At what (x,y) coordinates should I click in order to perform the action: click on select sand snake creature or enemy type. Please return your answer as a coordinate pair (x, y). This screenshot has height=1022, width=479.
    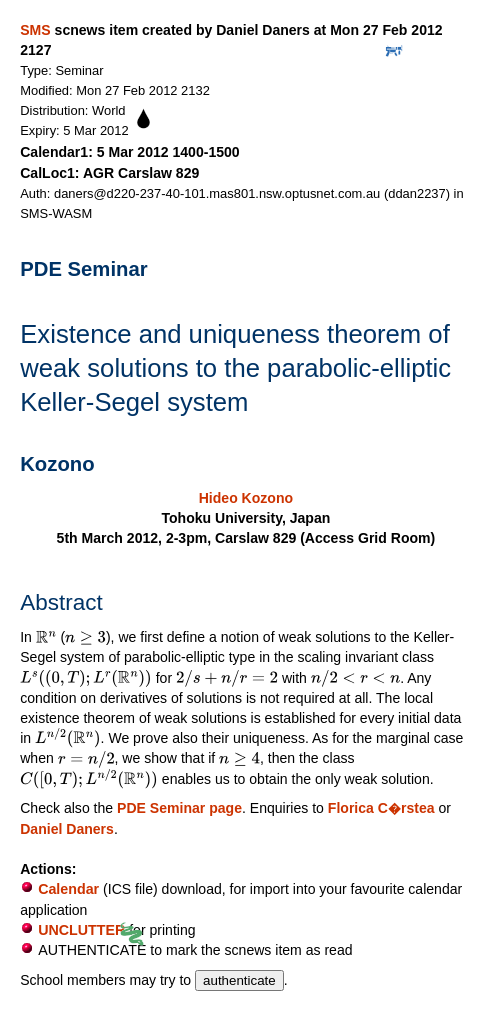
    Looking at the image, I should click on (132, 934).